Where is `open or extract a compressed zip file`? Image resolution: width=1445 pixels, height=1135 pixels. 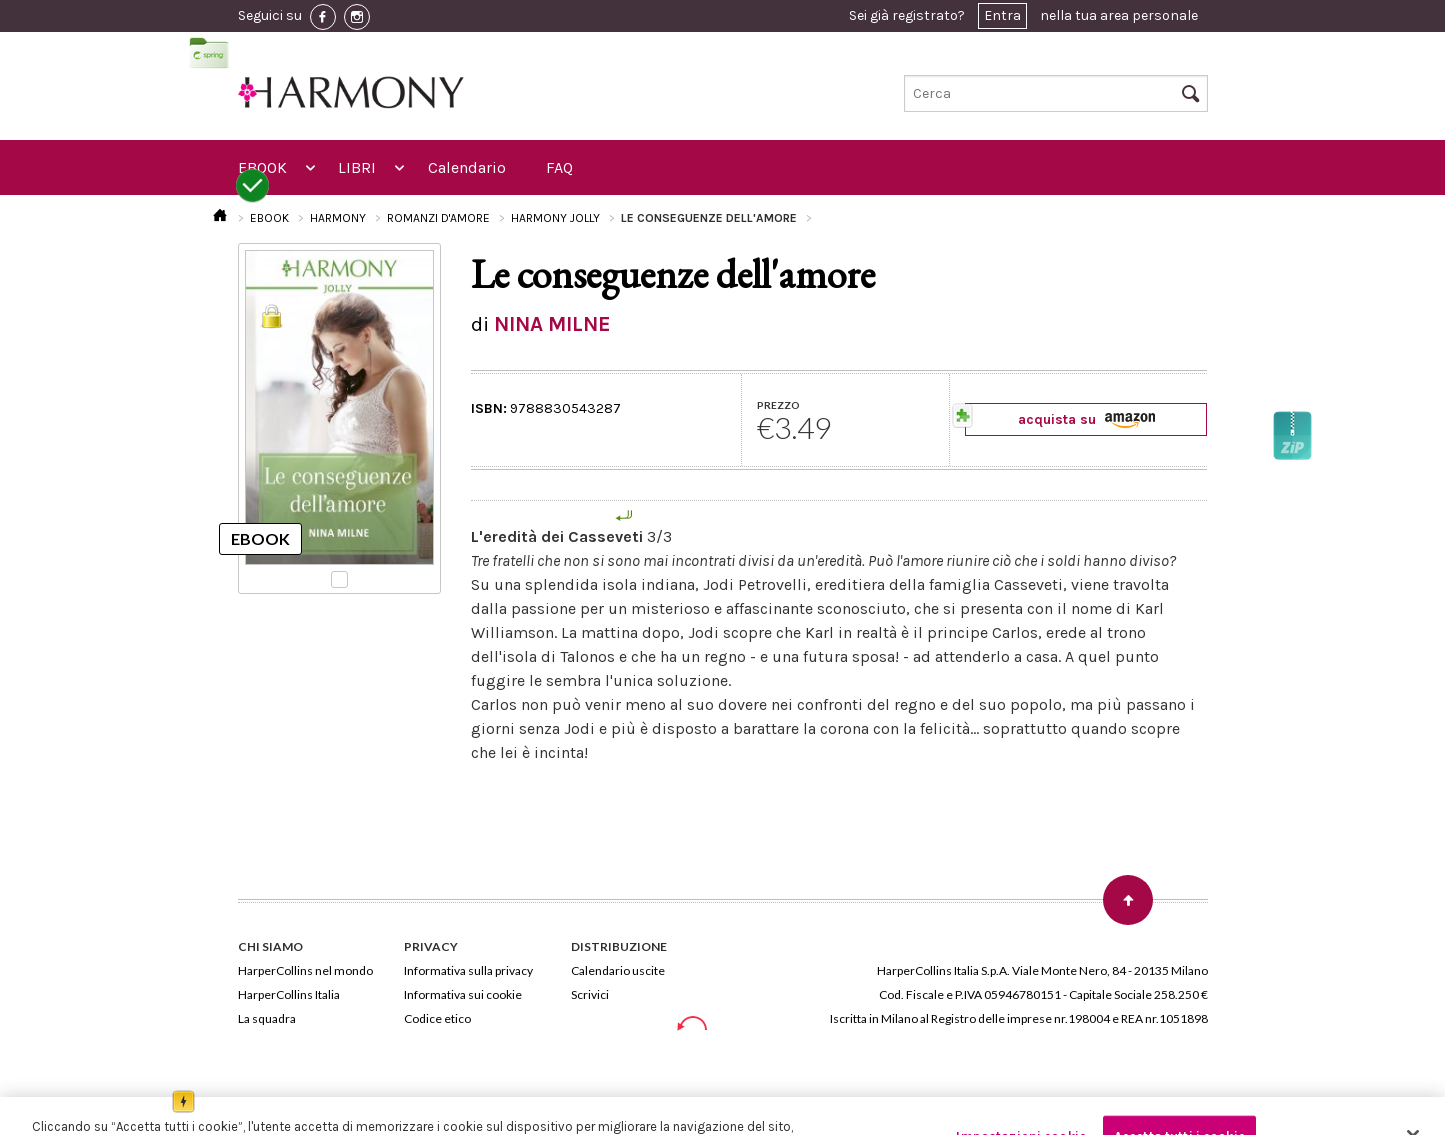 open or extract a compressed zip file is located at coordinates (1292, 435).